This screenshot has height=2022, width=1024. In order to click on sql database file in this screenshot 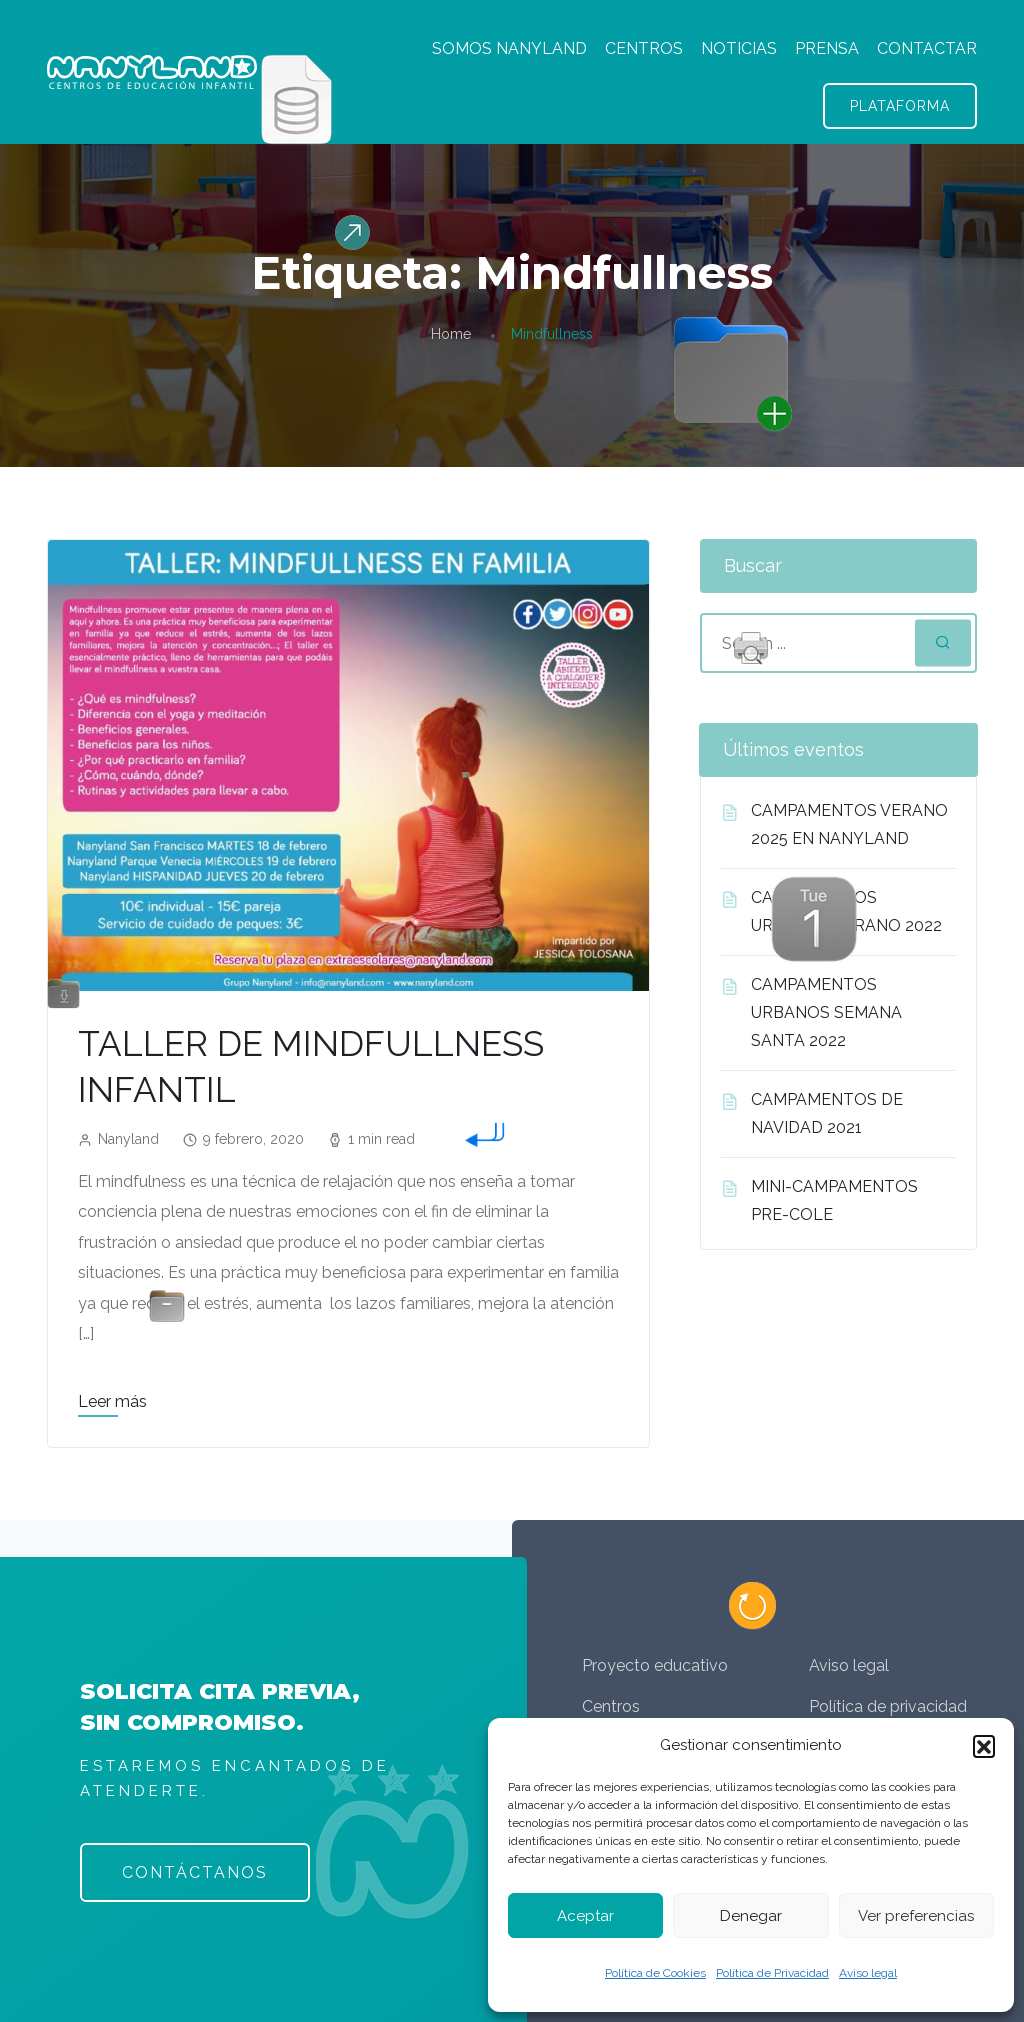, I will do `click(296, 99)`.